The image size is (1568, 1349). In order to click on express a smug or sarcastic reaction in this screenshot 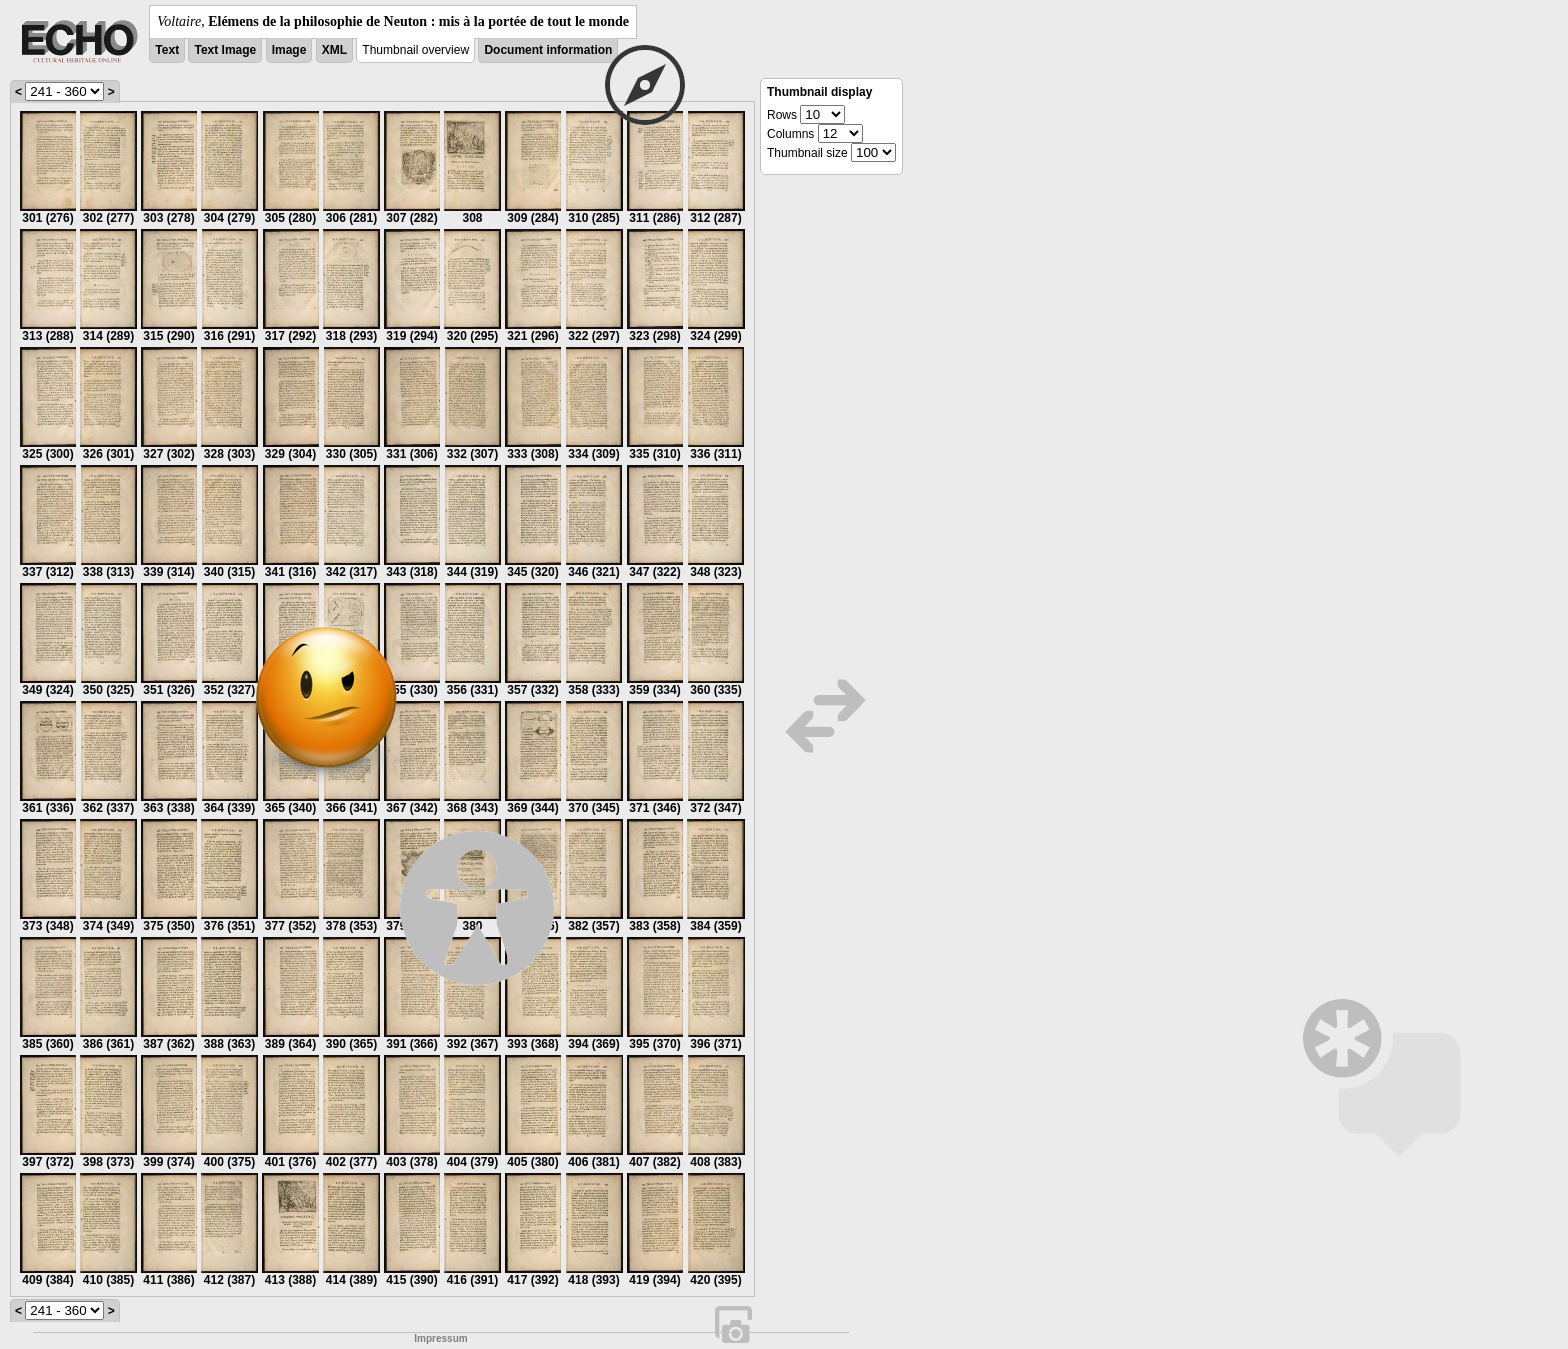, I will do `click(327, 704)`.